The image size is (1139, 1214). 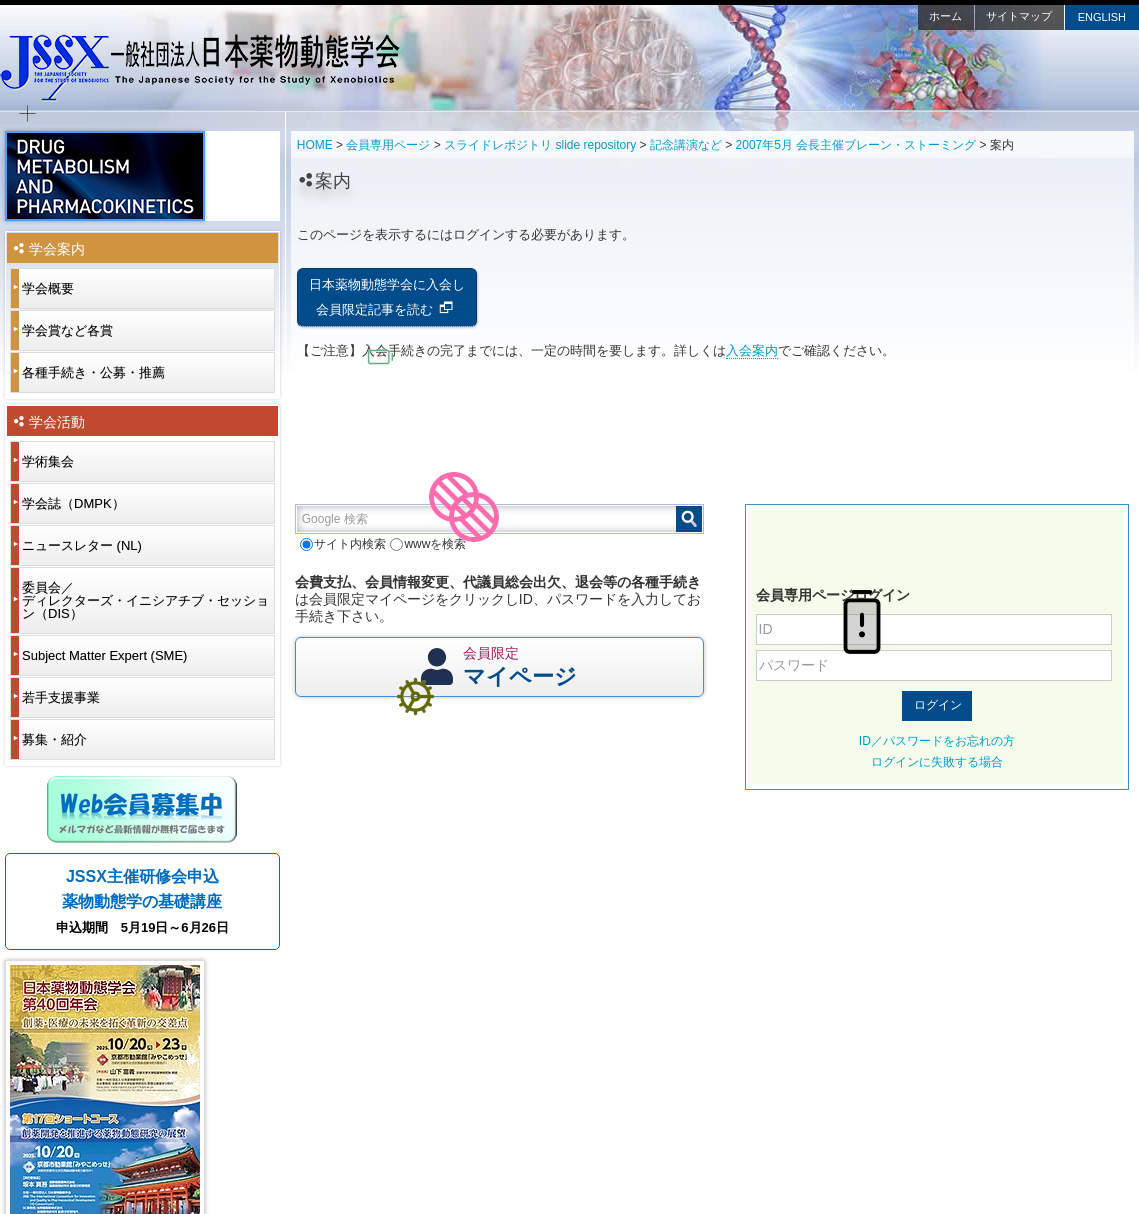 I want to click on access settings or preferences, so click(x=415, y=696).